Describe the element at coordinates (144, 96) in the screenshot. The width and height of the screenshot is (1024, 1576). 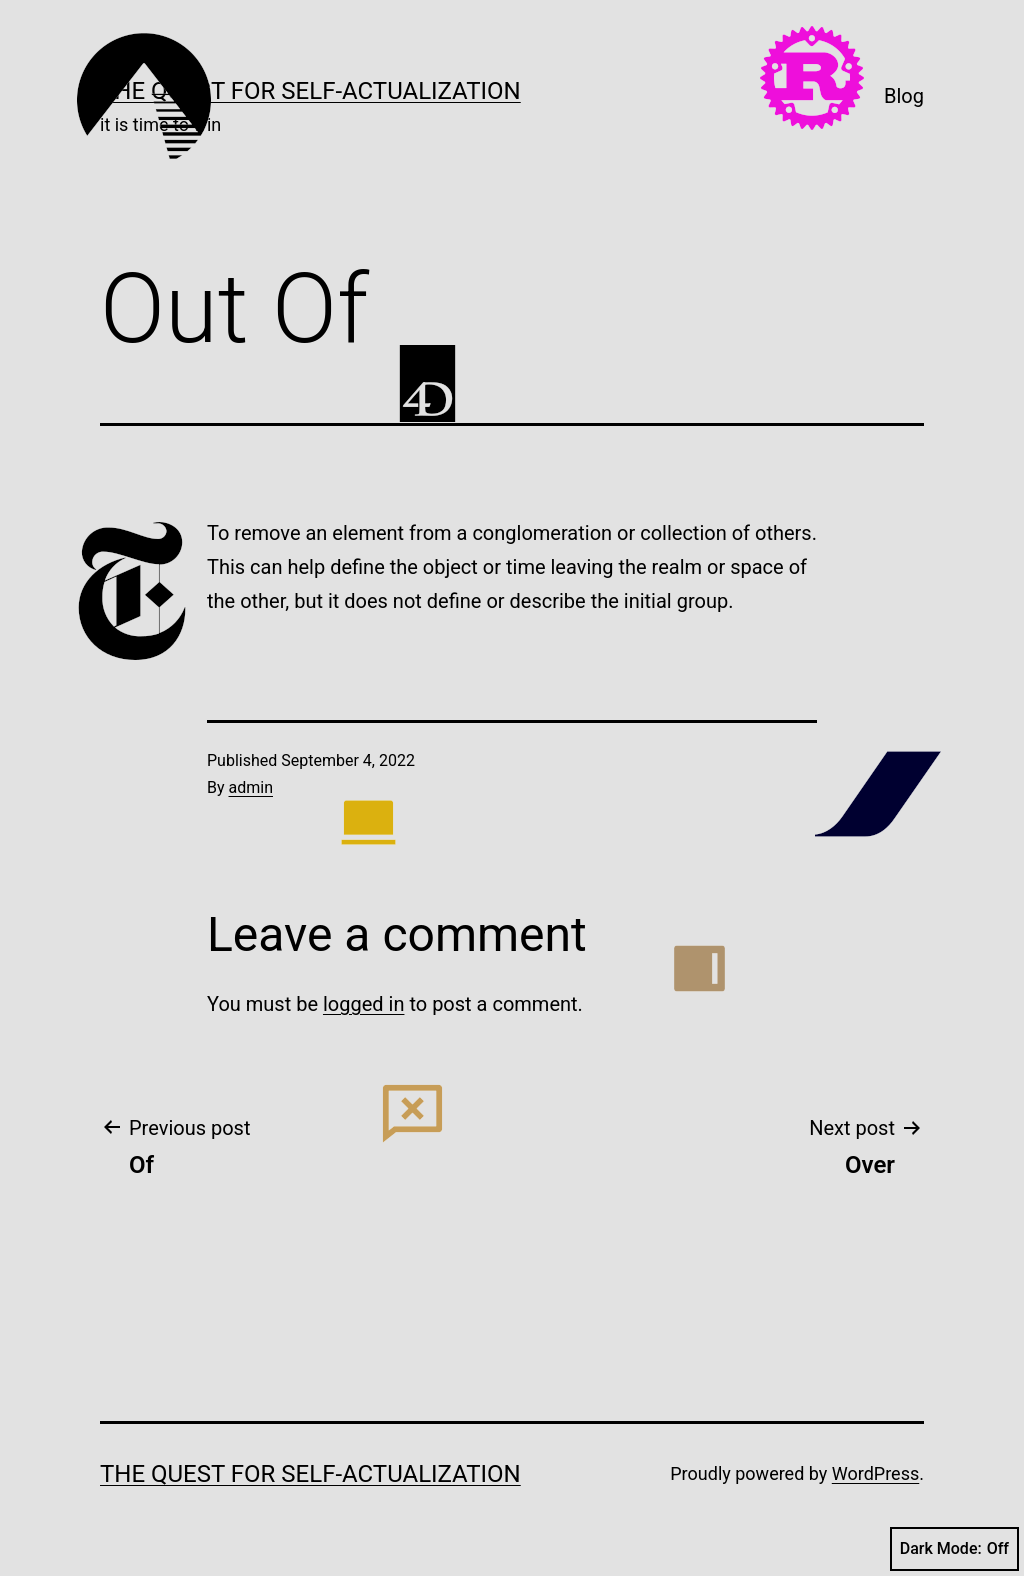
I see `link to Codeberg repository` at that location.